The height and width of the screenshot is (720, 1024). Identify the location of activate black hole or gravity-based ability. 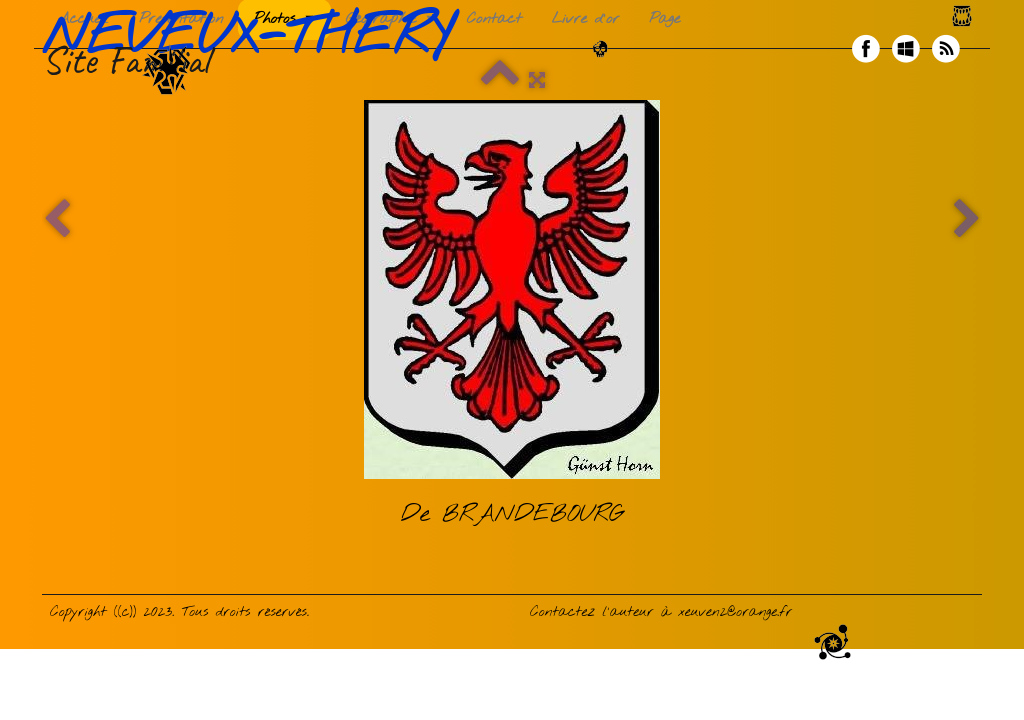
(832, 642).